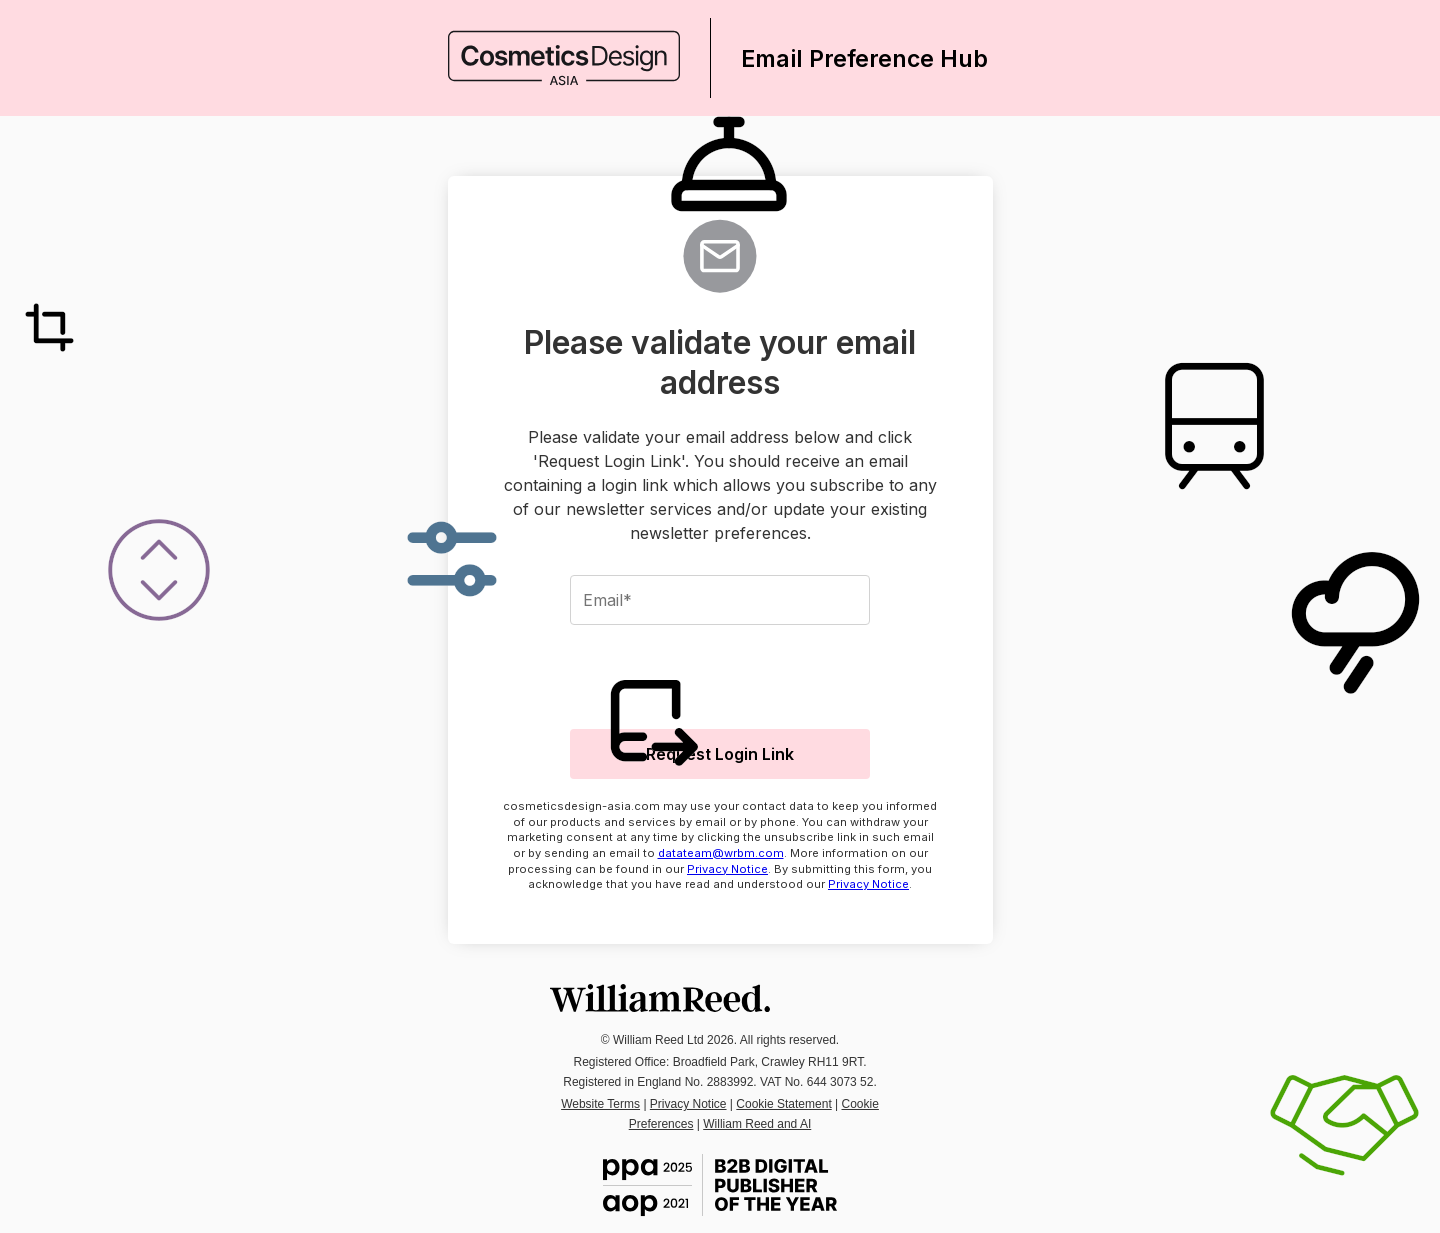 This screenshot has width=1440, height=1233. What do you see at coordinates (729, 164) in the screenshot?
I see `request concierge or front desk assistance` at bounding box center [729, 164].